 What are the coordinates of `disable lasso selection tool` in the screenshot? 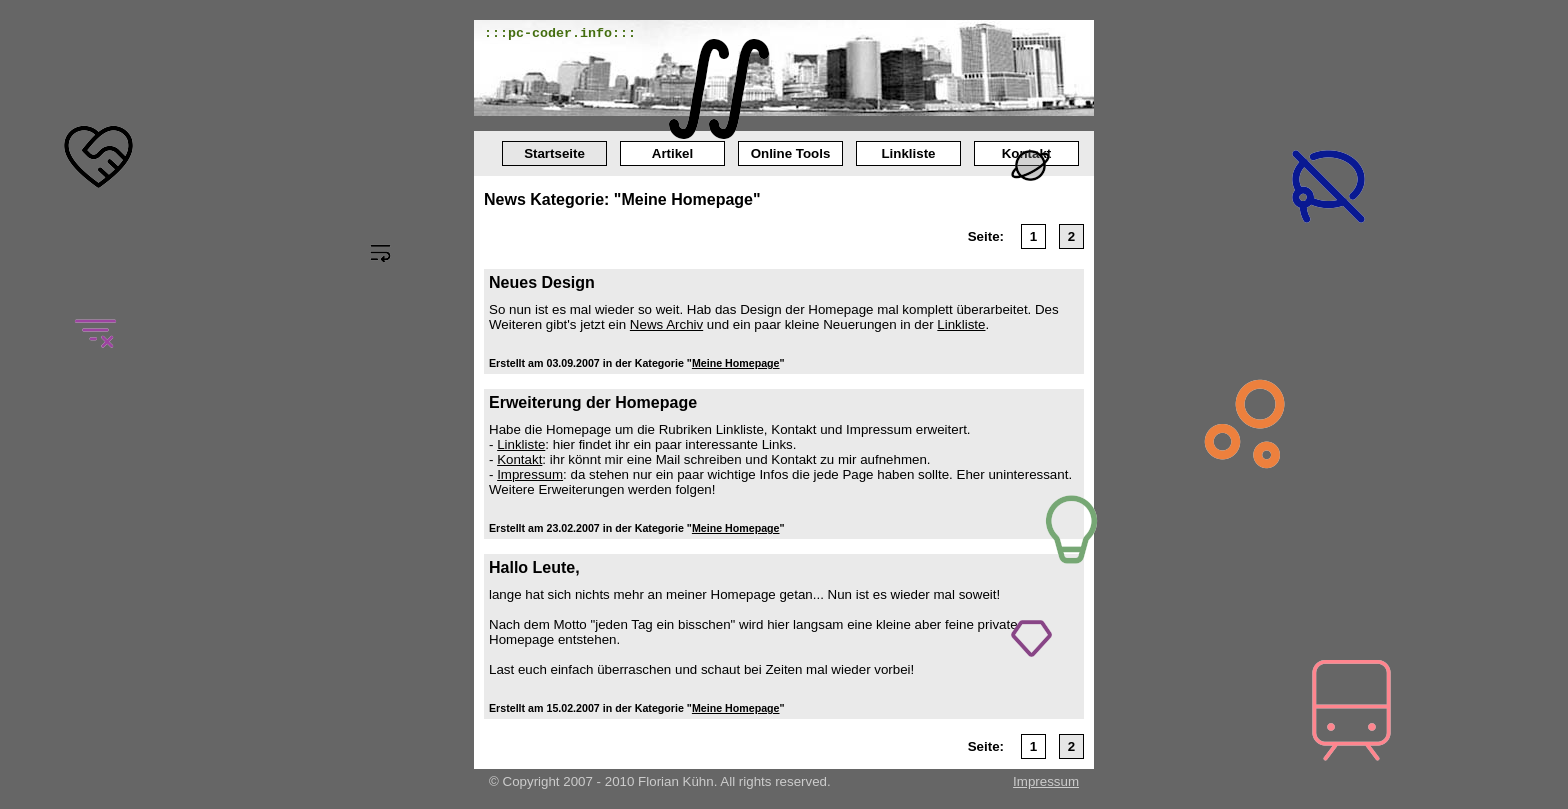 It's located at (1328, 186).